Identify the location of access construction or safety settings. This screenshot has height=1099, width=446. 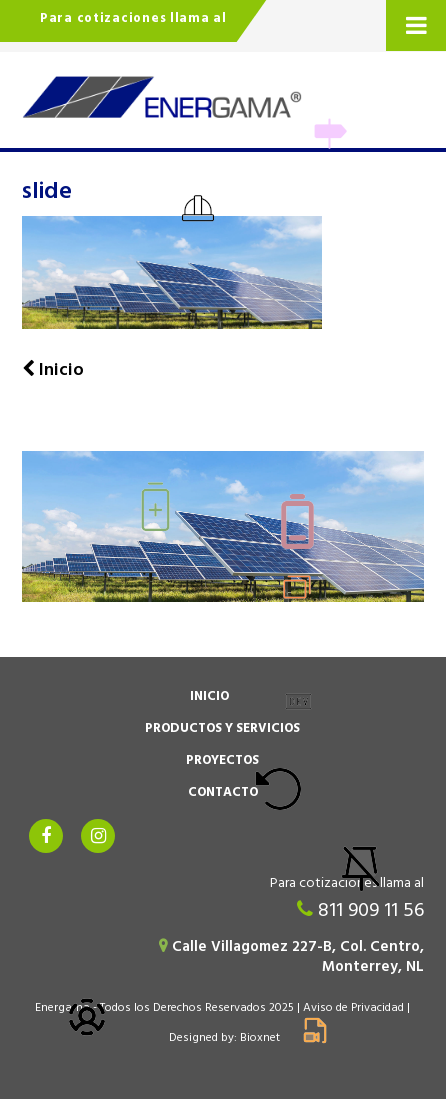
(198, 210).